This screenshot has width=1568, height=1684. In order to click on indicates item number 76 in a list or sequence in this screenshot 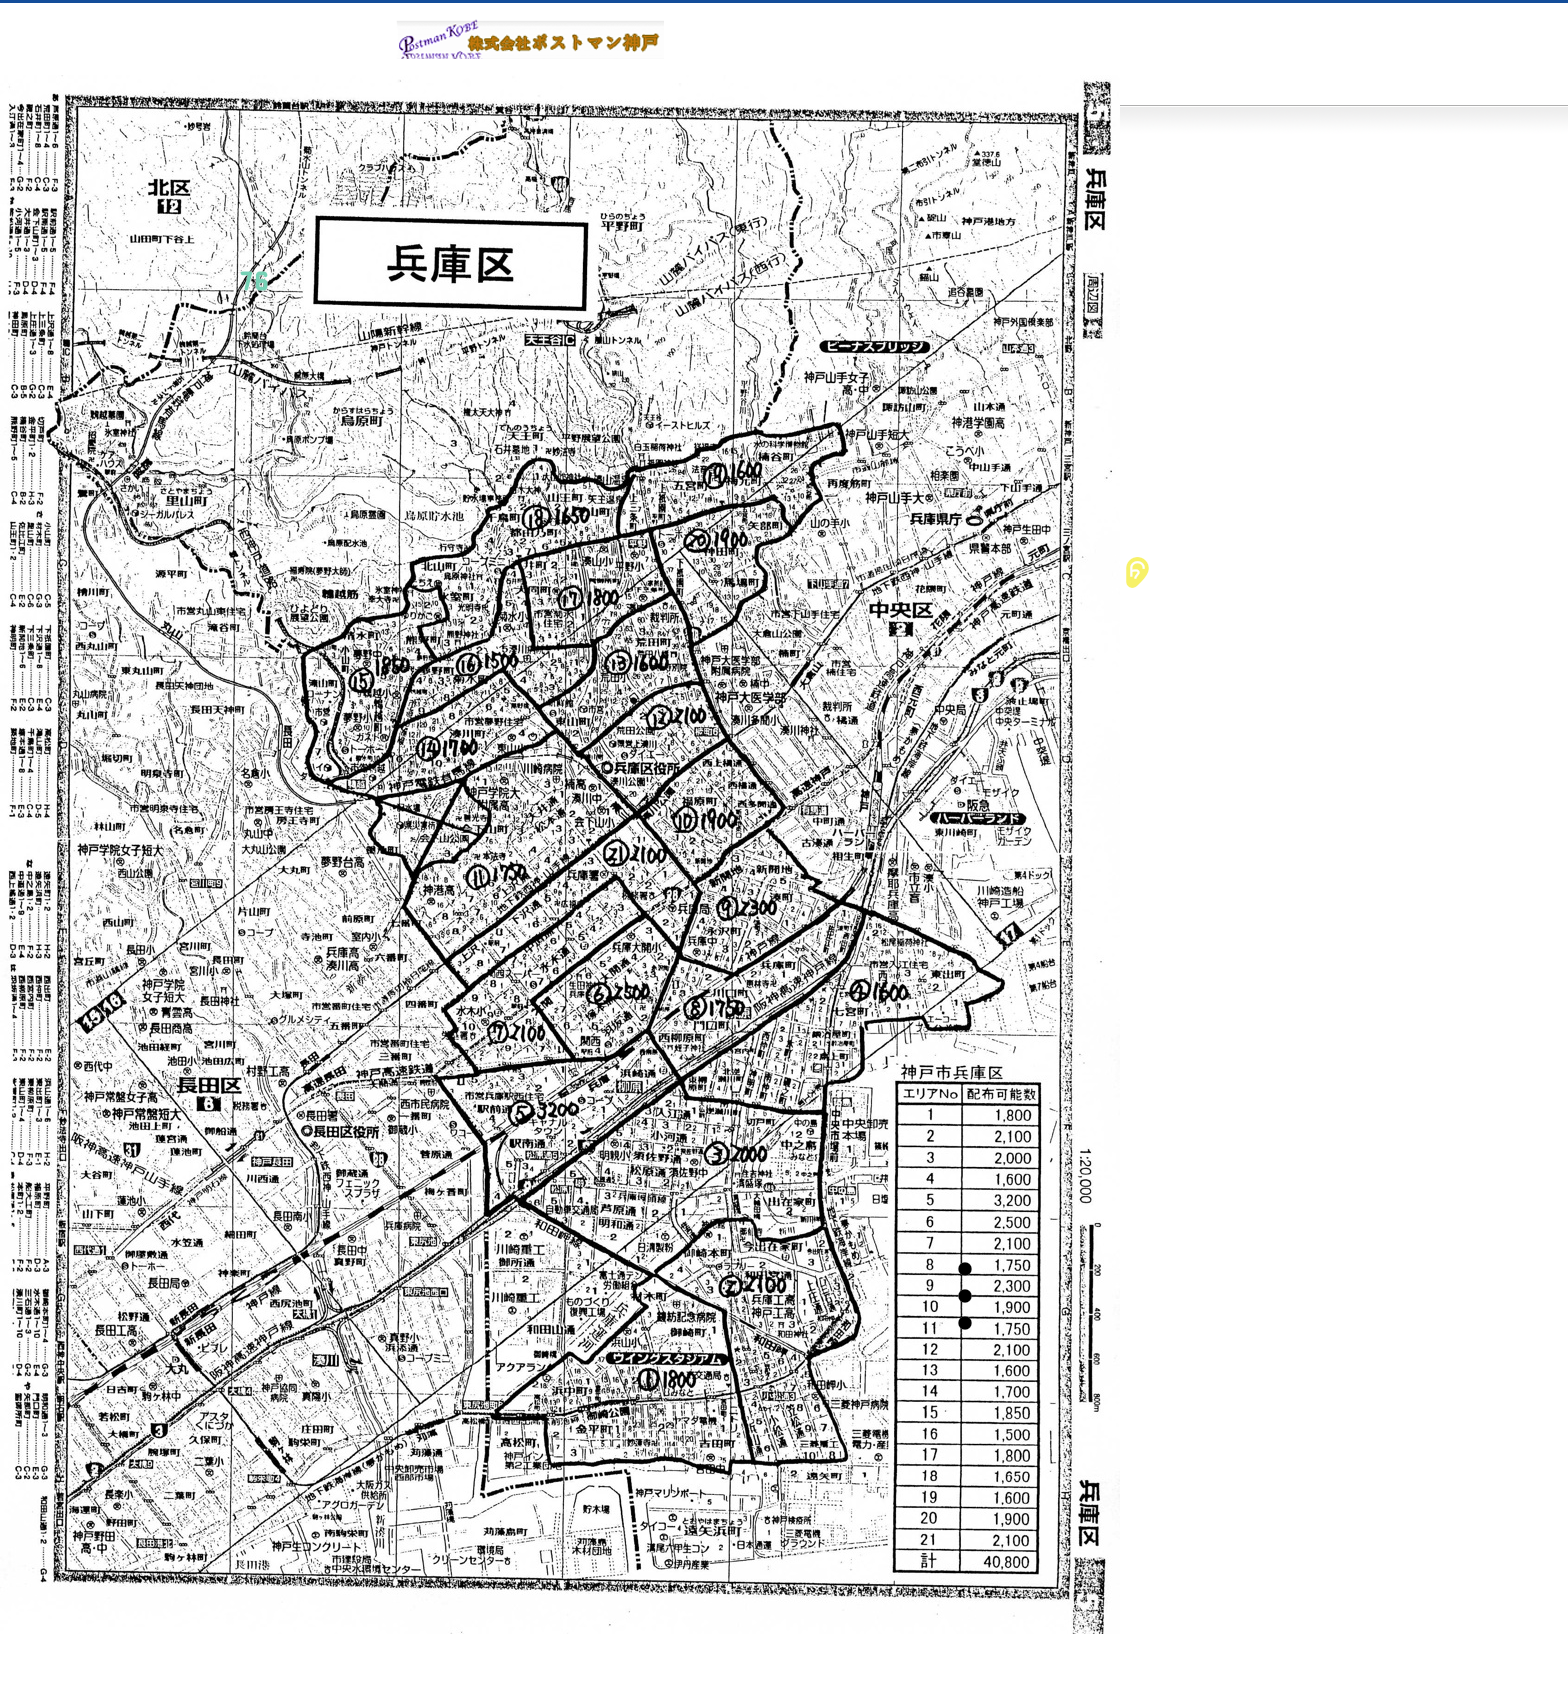, I will do `click(254, 281)`.